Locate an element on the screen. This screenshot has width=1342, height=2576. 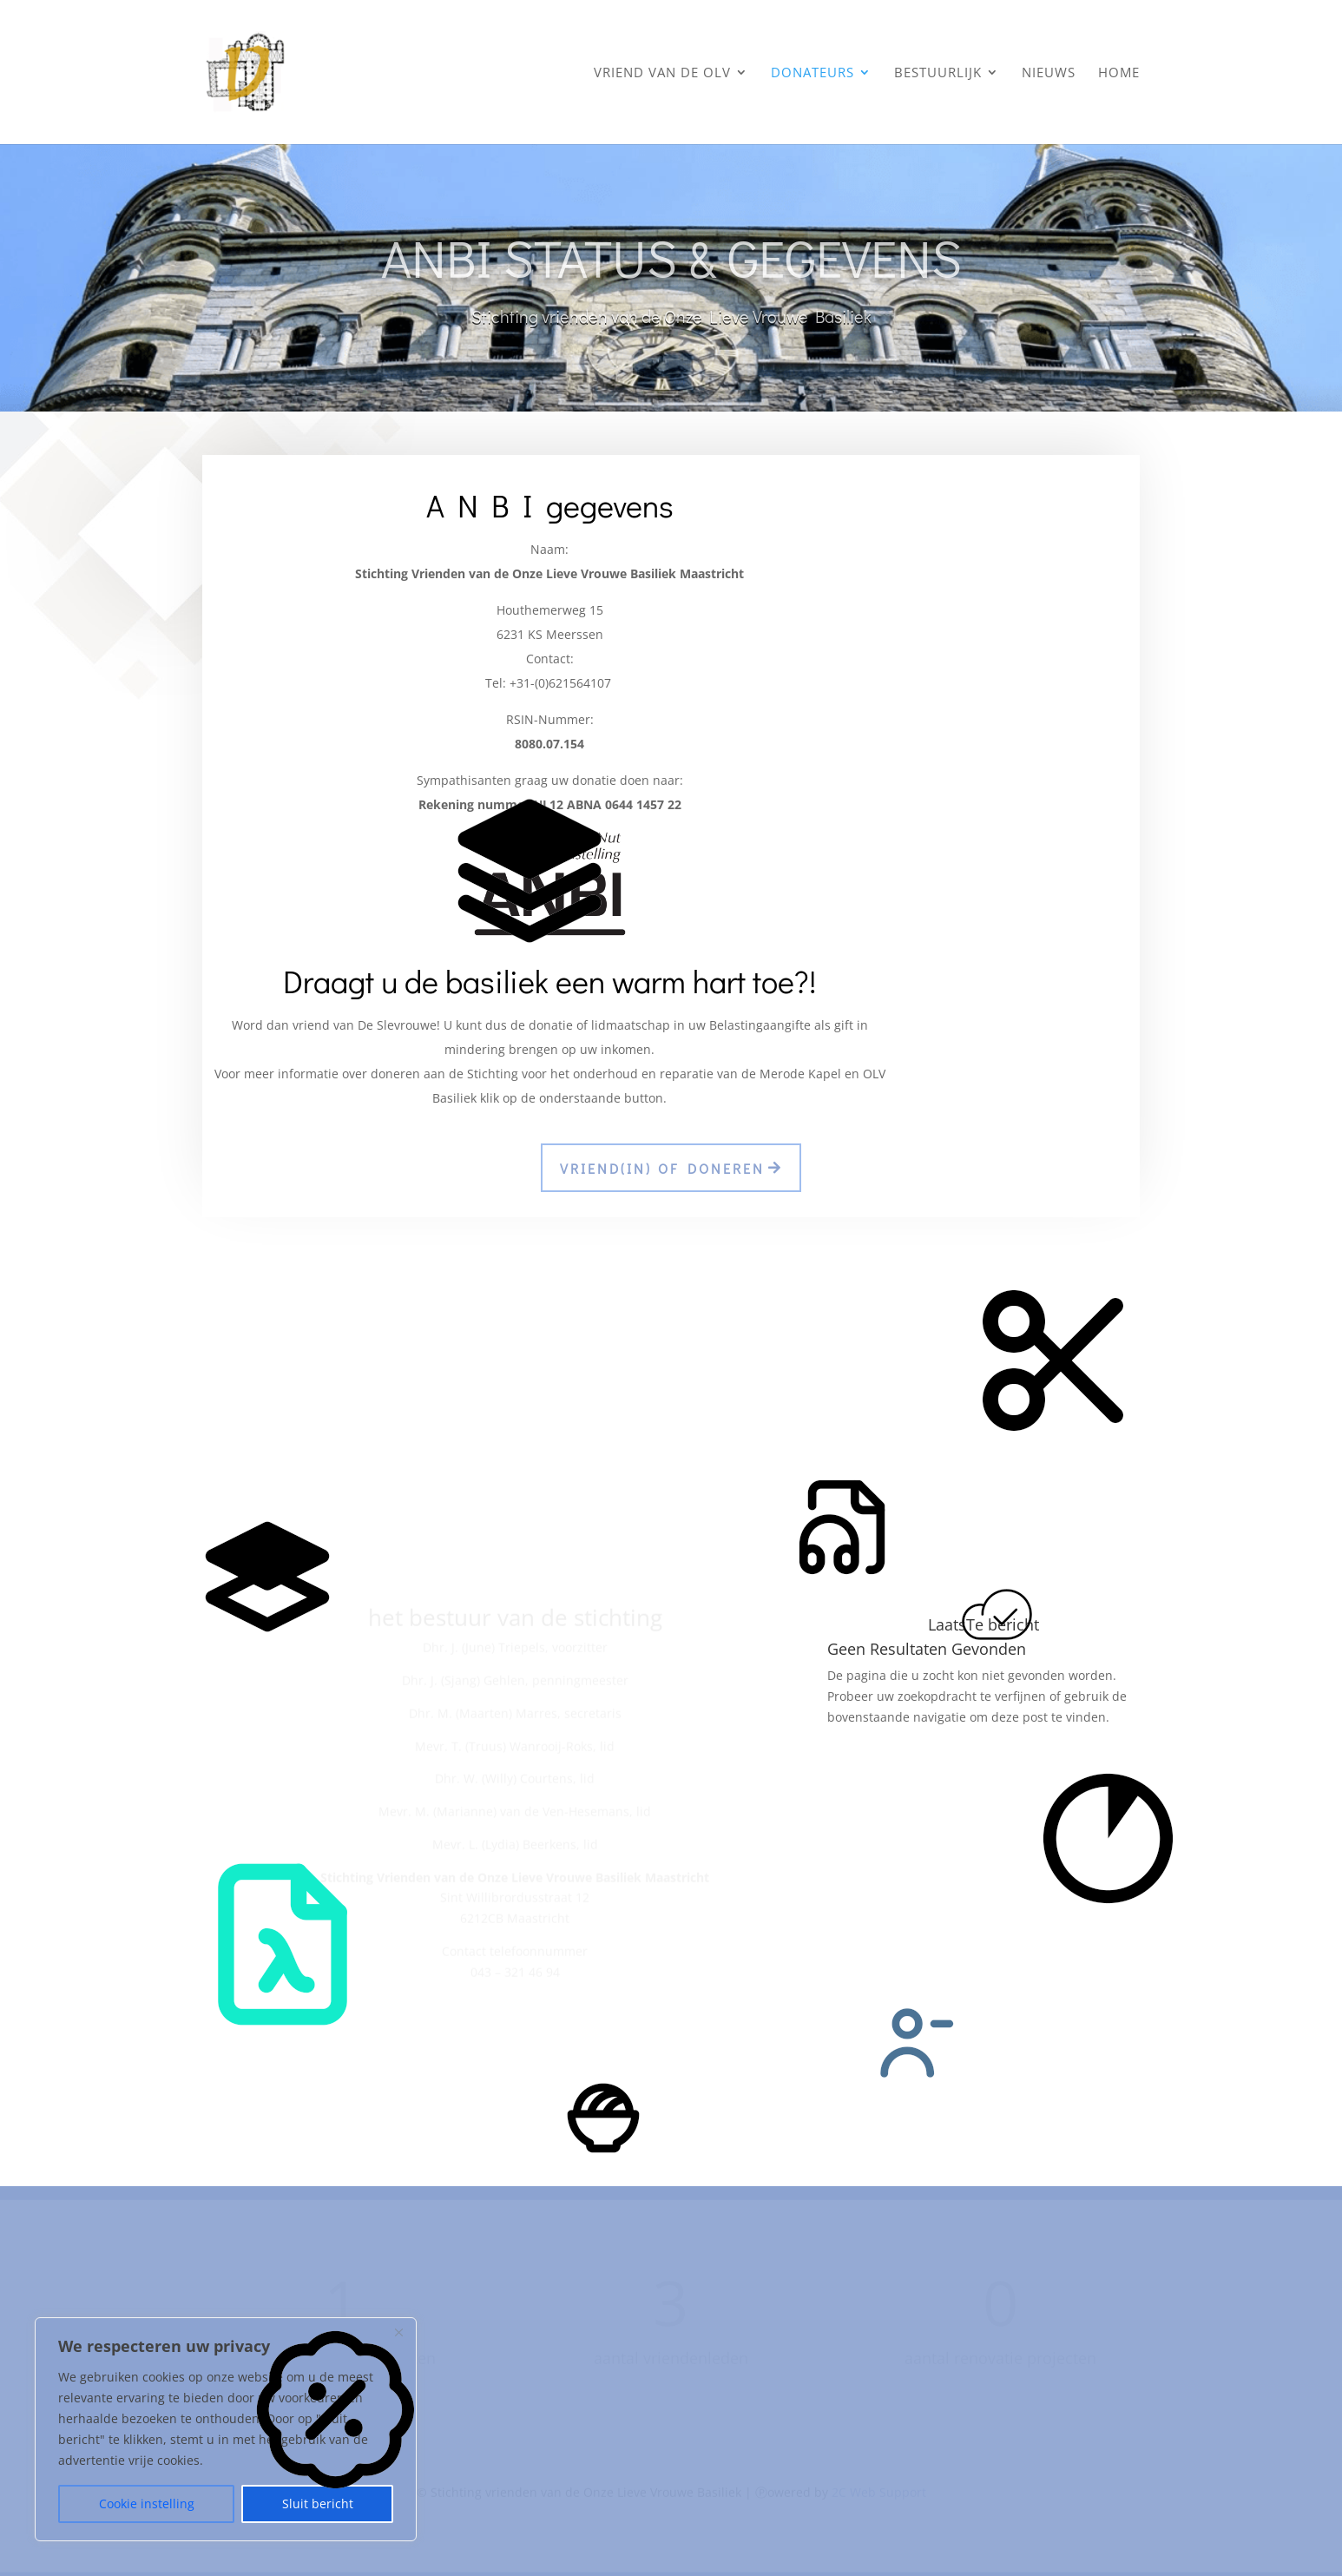
view available discounts or promotions is located at coordinates (335, 2409).